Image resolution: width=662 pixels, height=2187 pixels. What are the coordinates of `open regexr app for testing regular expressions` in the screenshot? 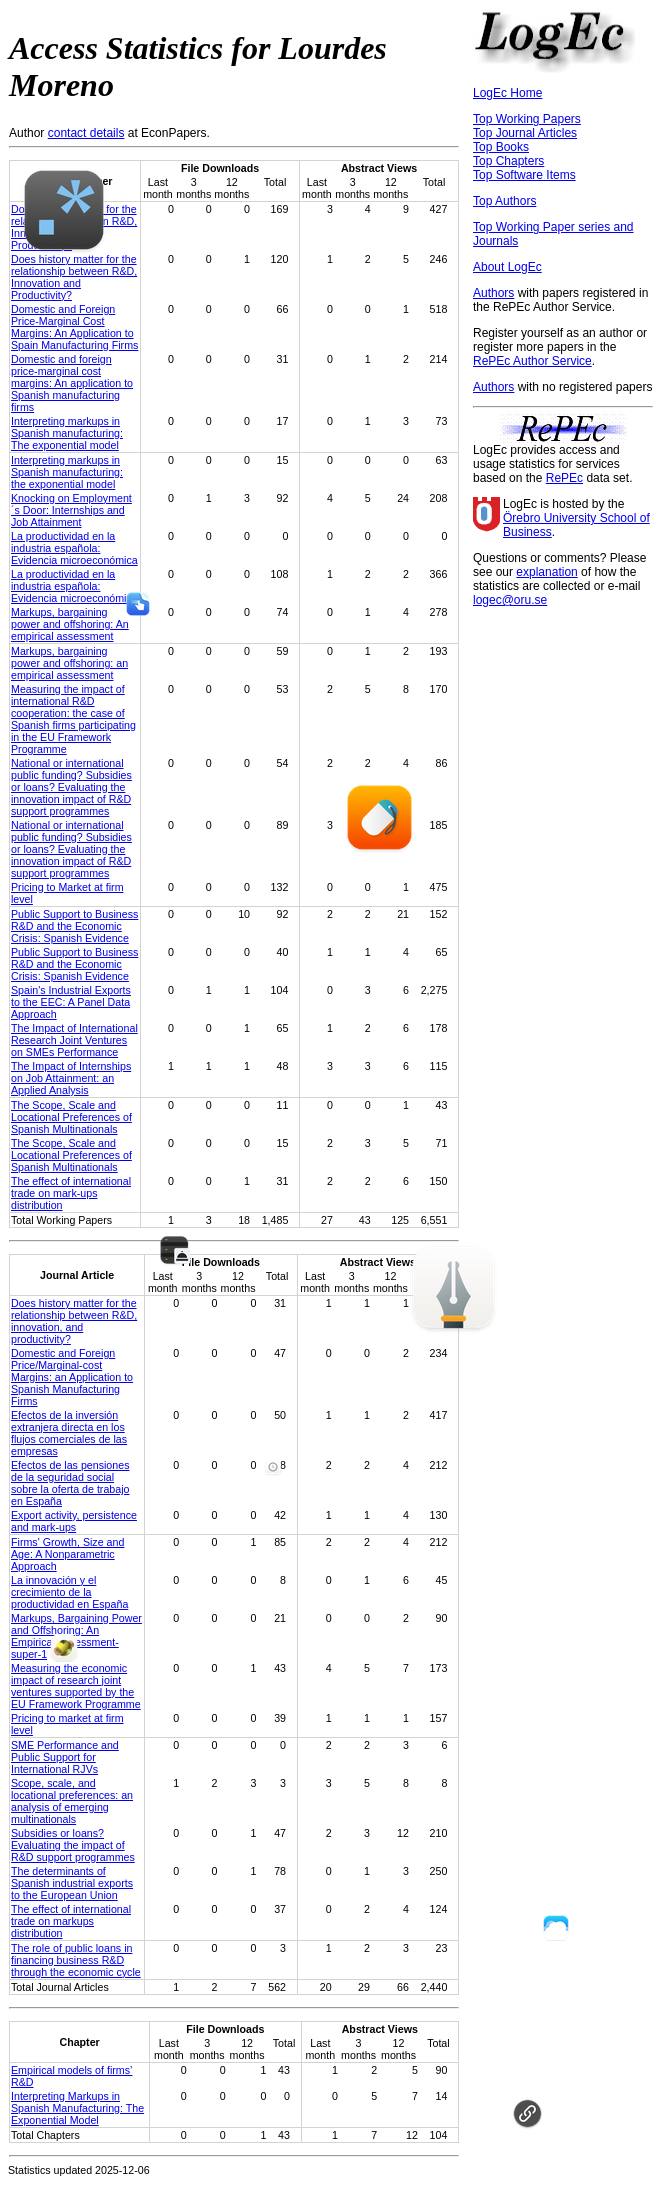 It's located at (64, 210).